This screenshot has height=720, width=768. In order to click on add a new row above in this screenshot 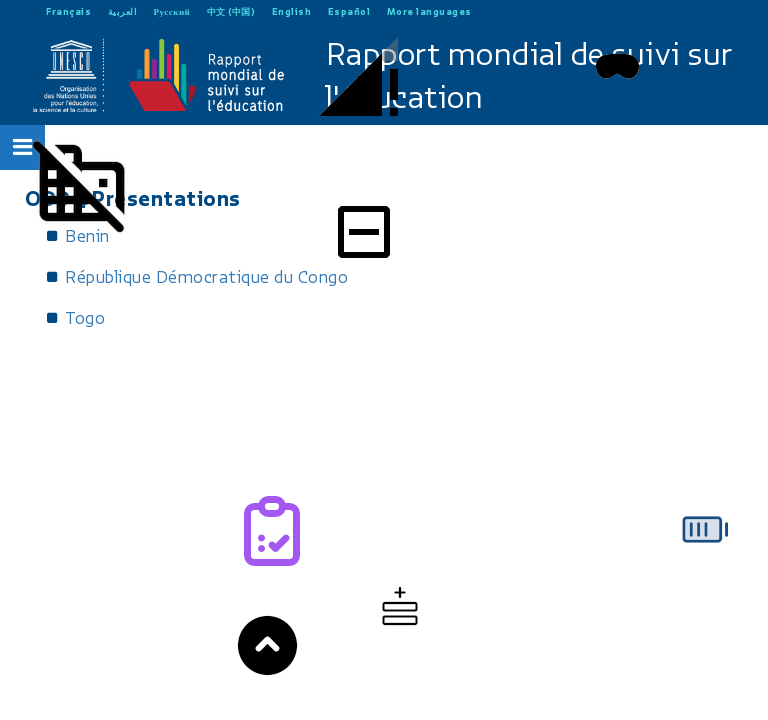, I will do `click(400, 609)`.